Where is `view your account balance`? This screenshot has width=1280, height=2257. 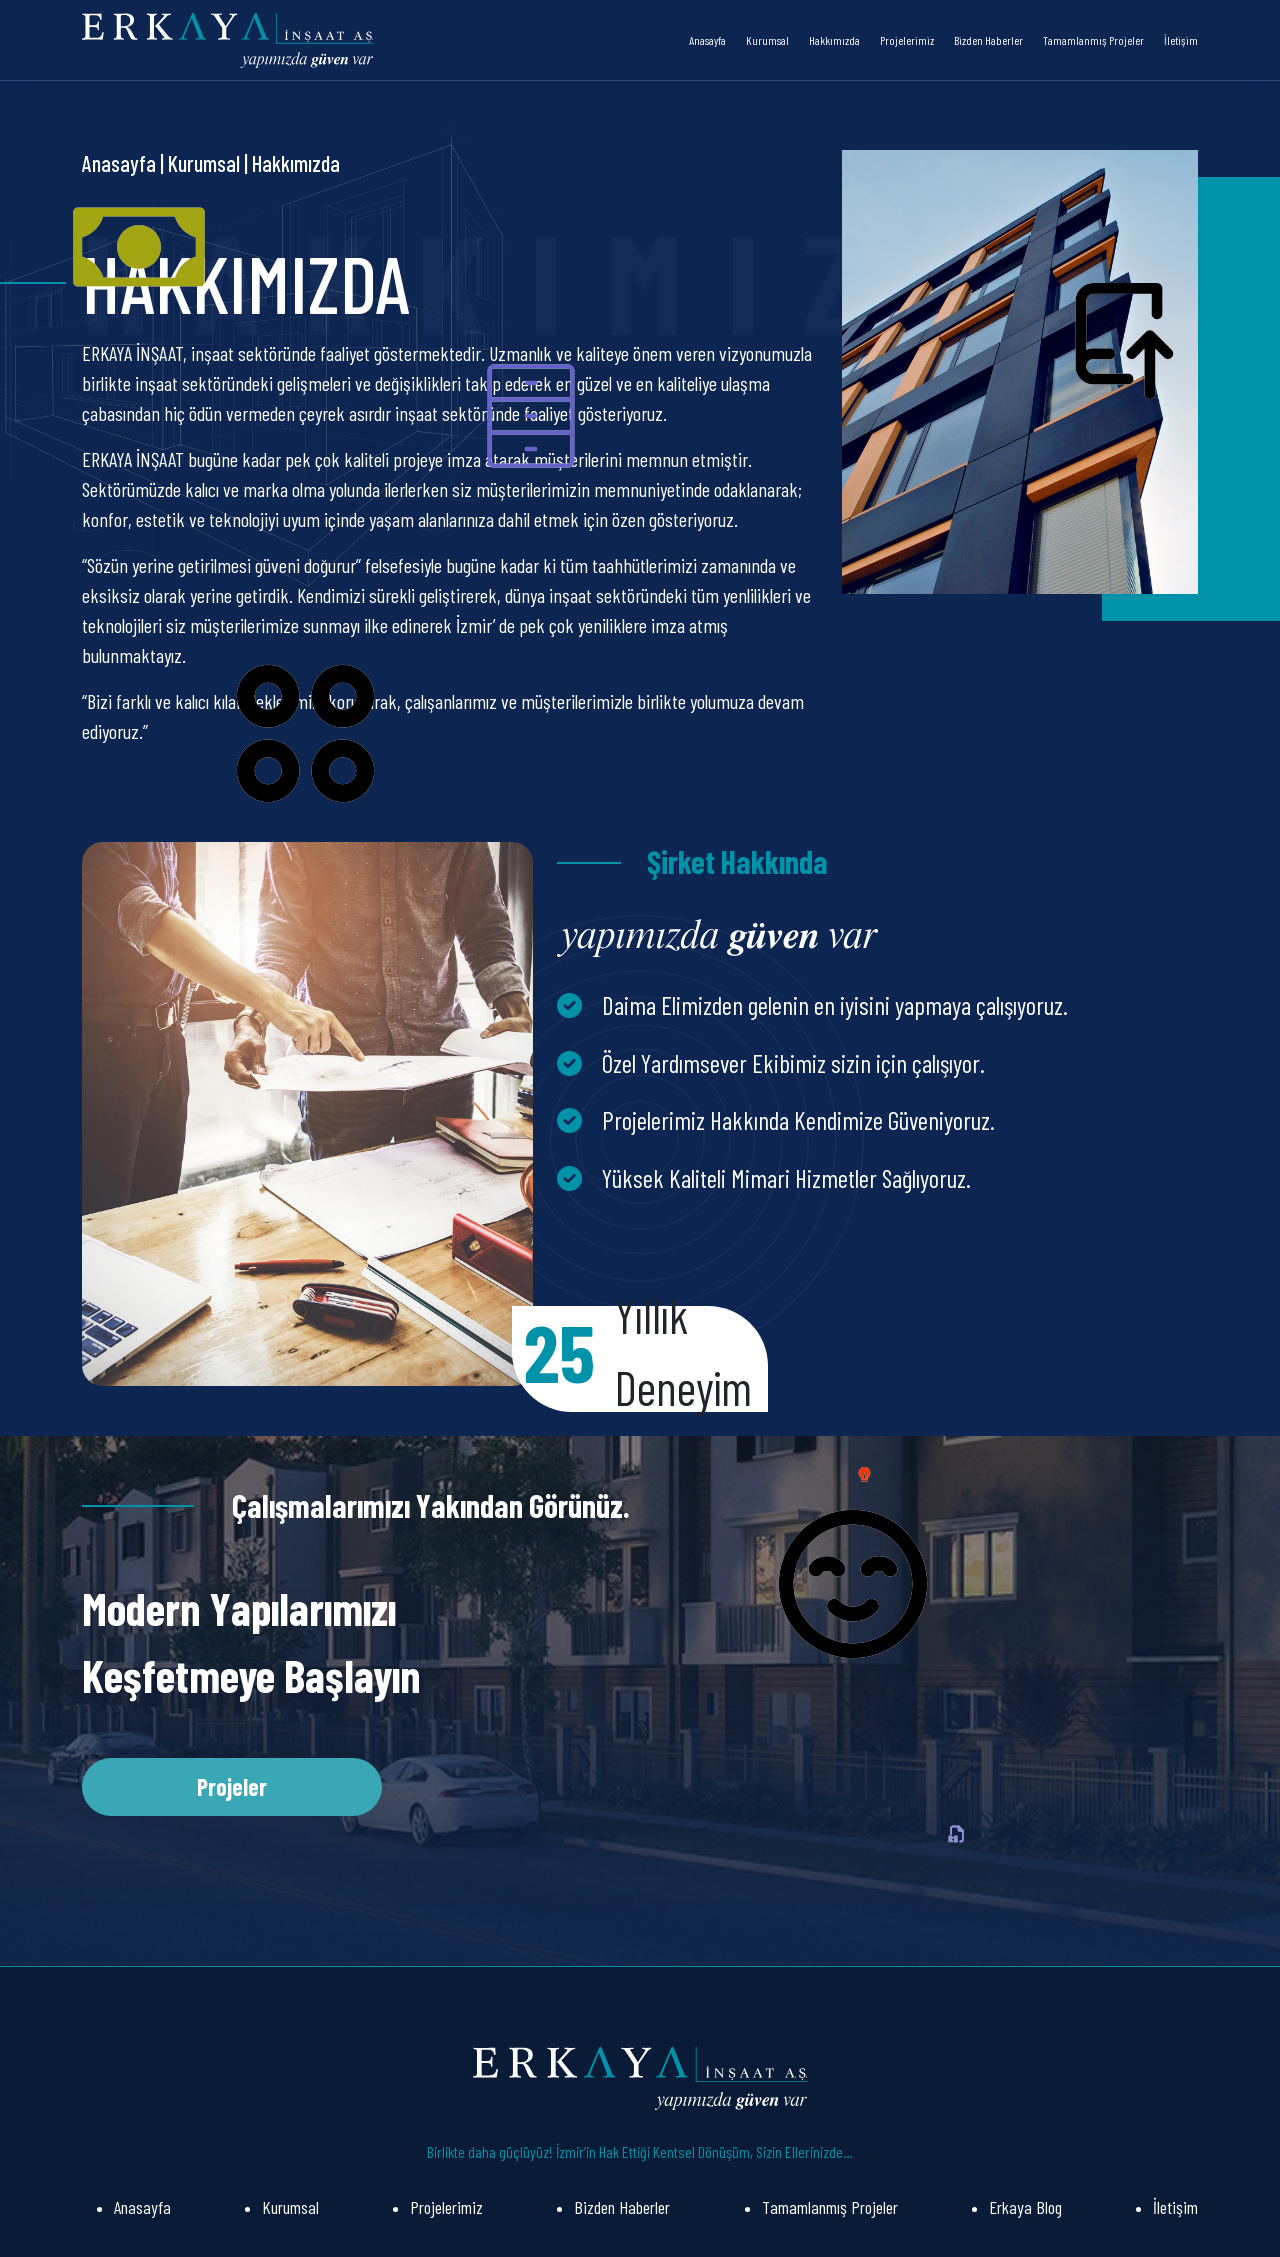 view your account balance is located at coordinates (139, 247).